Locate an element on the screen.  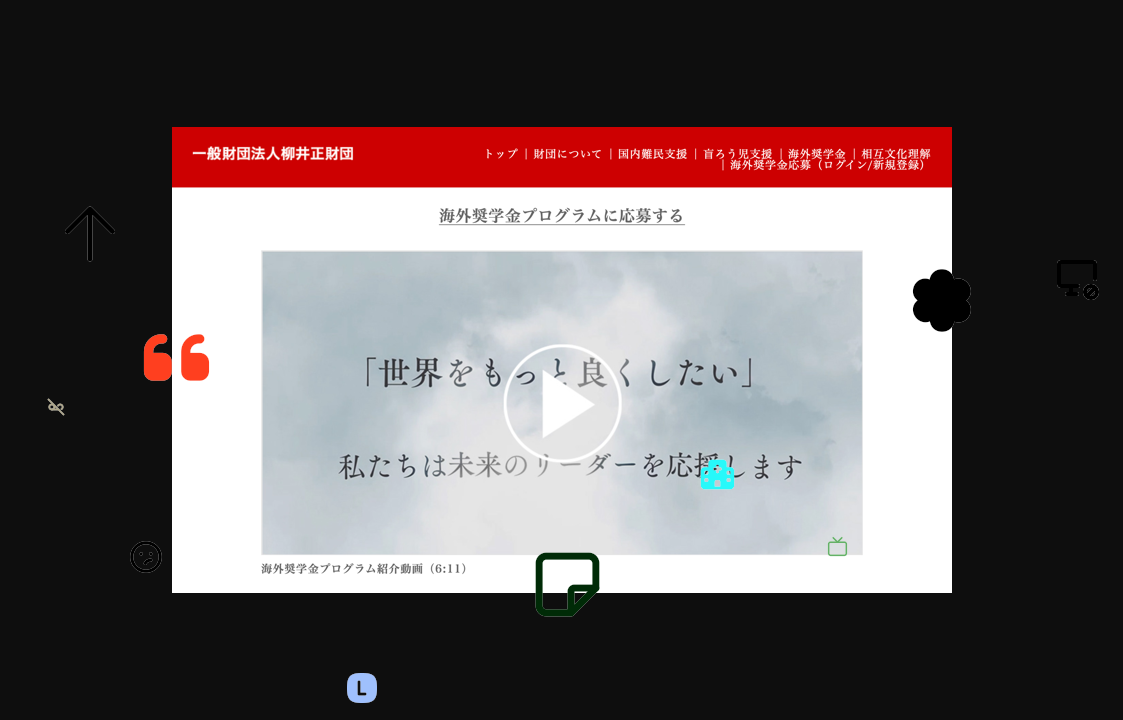
create a new note is located at coordinates (567, 584).